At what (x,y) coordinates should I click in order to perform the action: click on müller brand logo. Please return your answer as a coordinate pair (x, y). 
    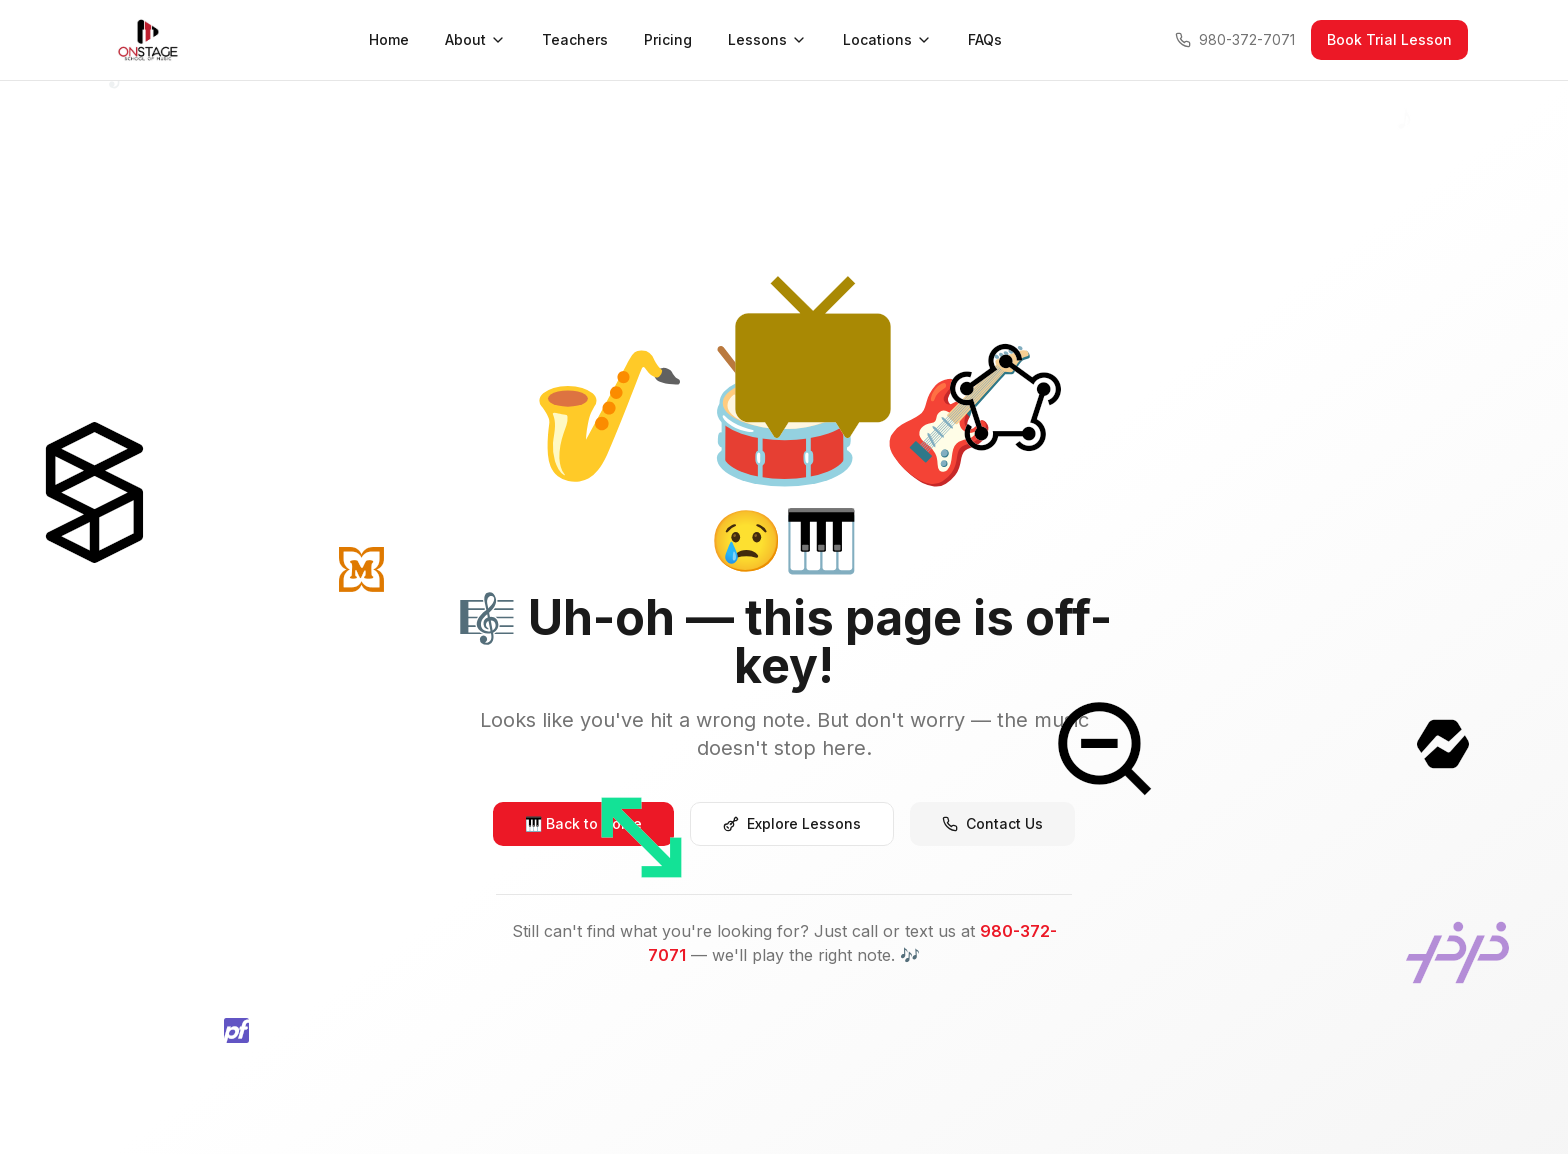
    Looking at the image, I should click on (361, 569).